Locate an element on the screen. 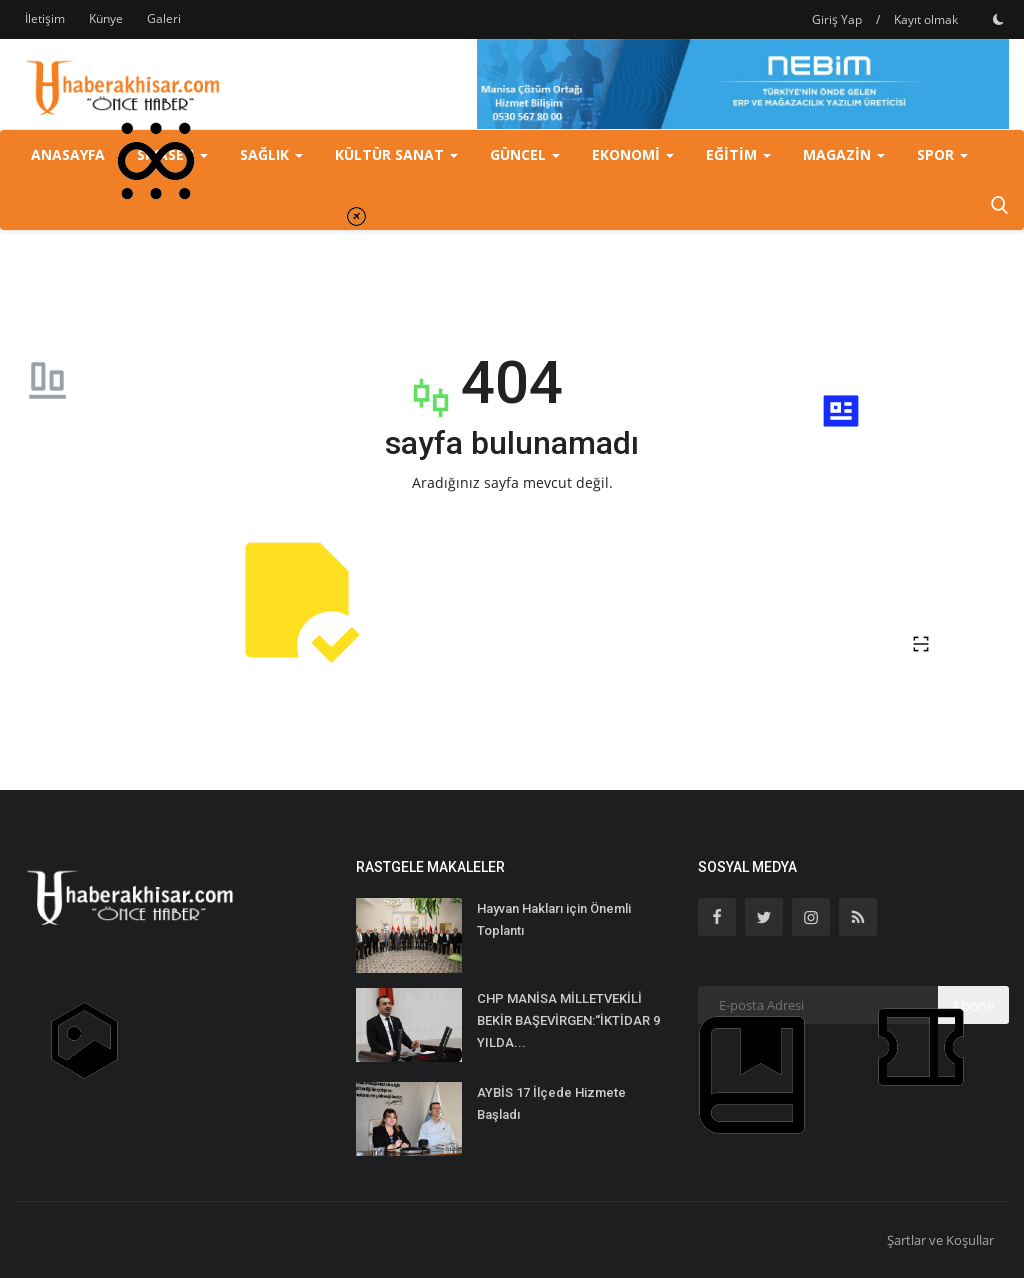 This screenshot has height=1278, width=1024. cockpit server management application logo is located at coordinates (356, 216).